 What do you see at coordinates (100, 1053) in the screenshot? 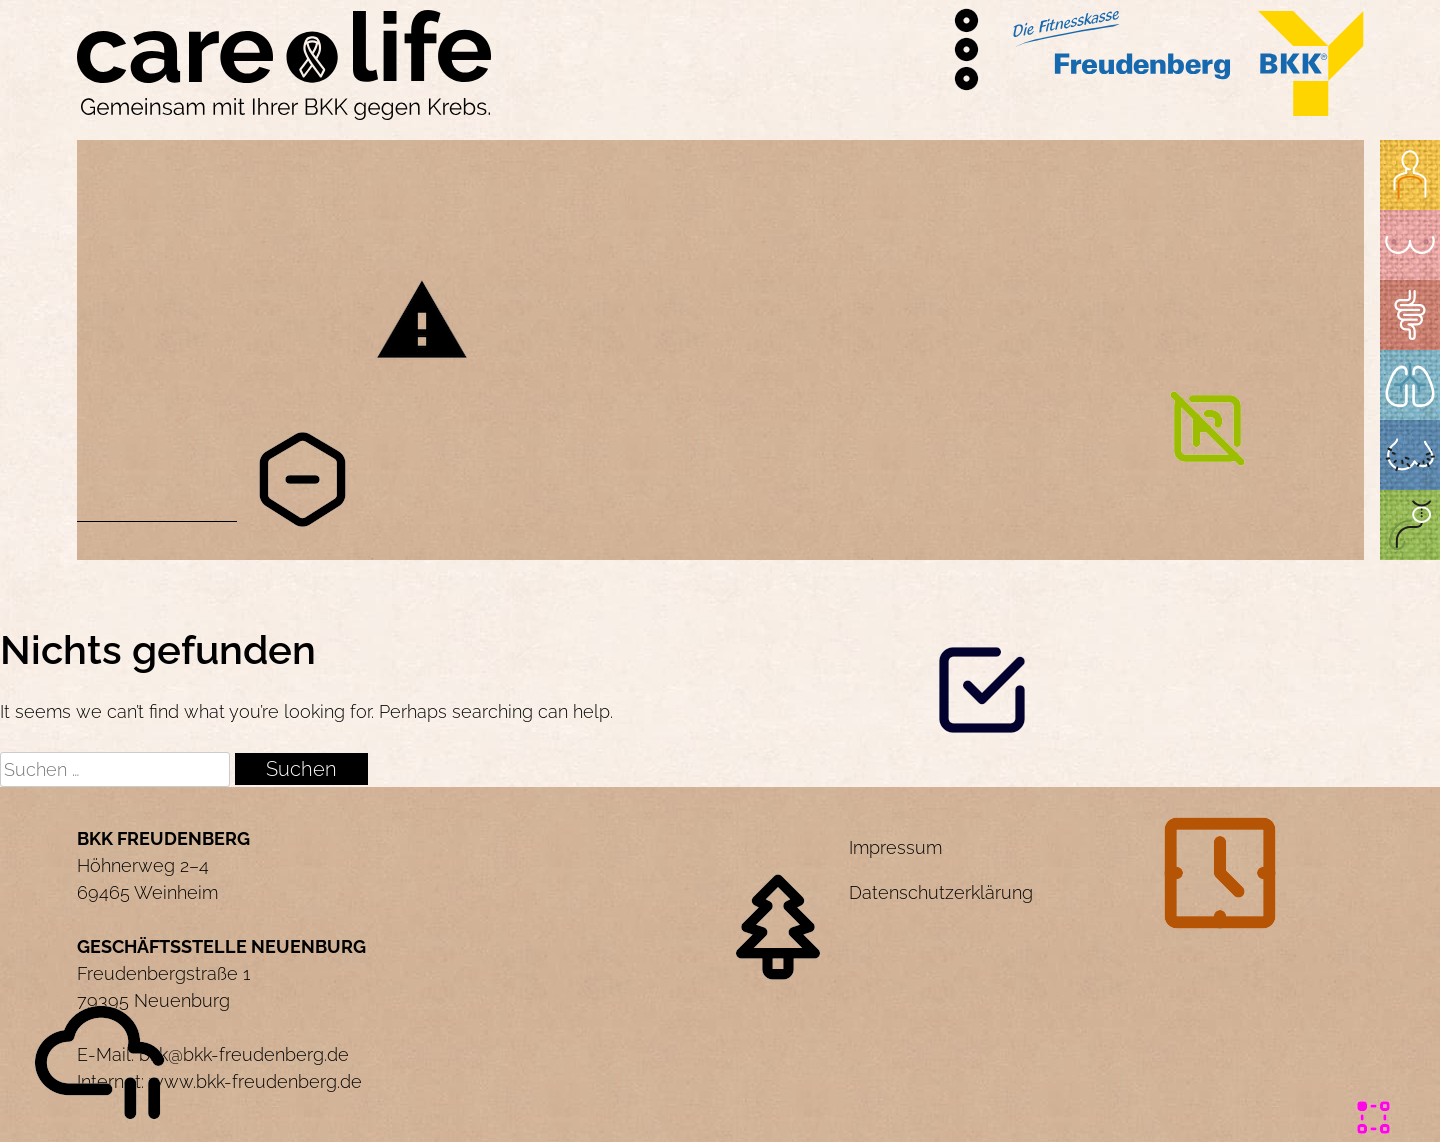
I see `pause cloud sync or upload` at bounding box center [100, 1053].